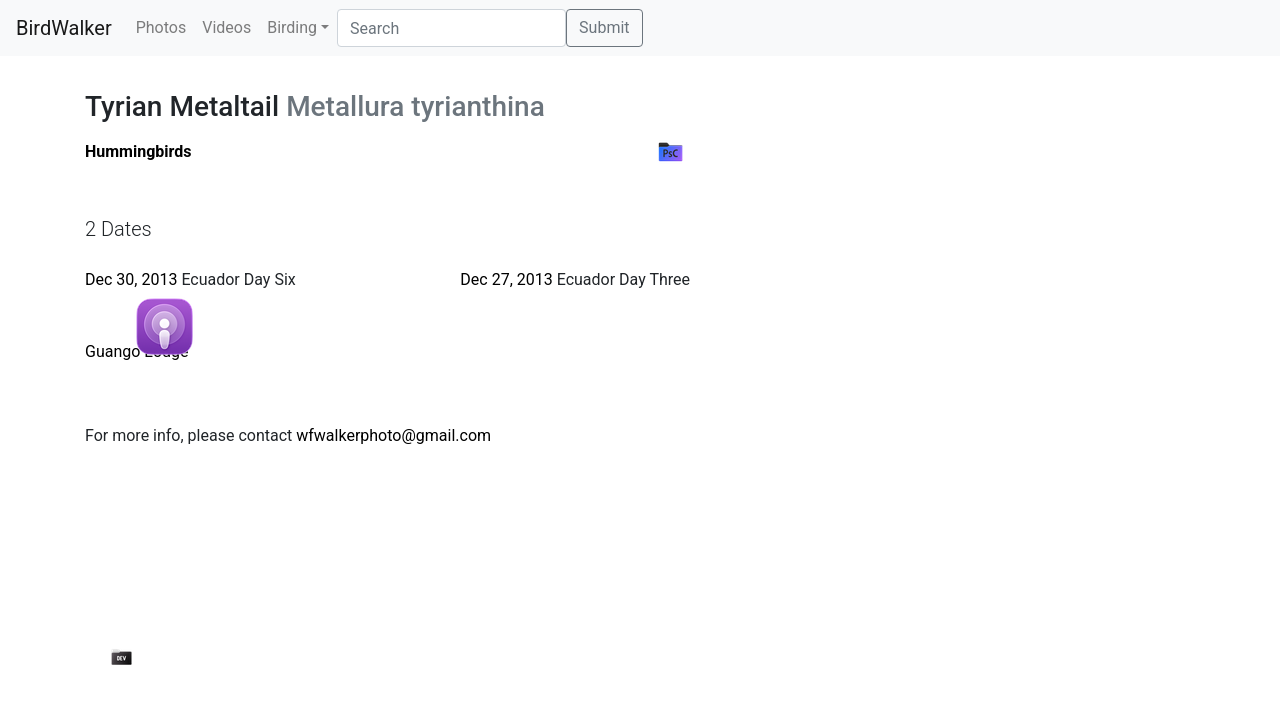 The width and height of the screenshot is (1280, 720). Describe the element at coordinates (164, 326) in the screenshot. I see `open the apple podcasts app` at that location.